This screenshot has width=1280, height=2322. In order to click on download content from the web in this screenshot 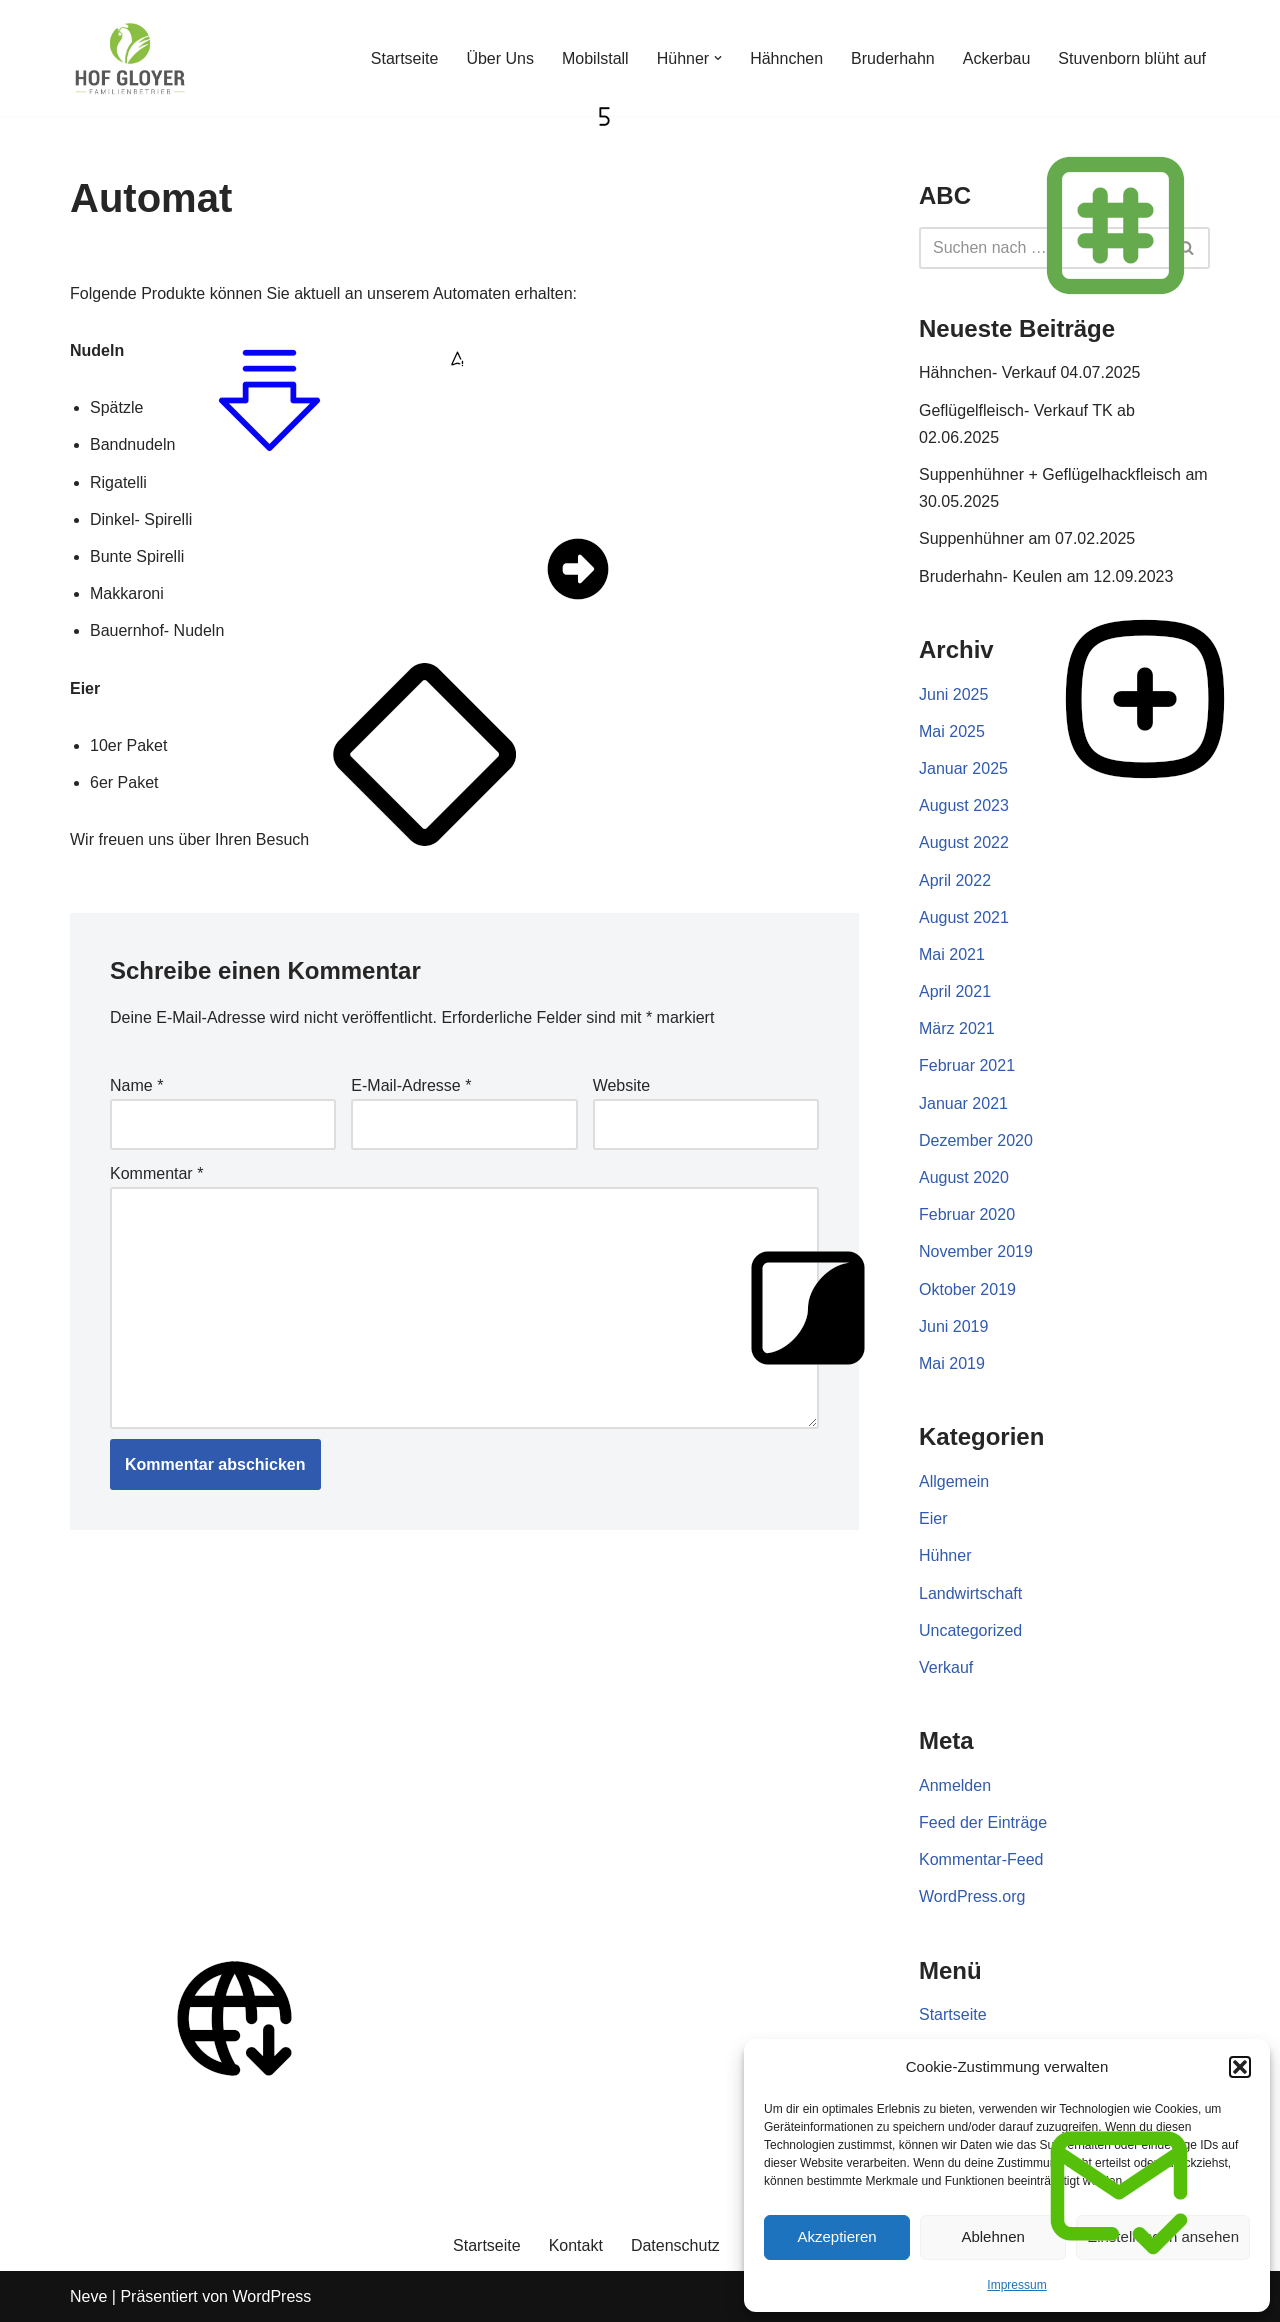, I will do `click(234, 2018)`.